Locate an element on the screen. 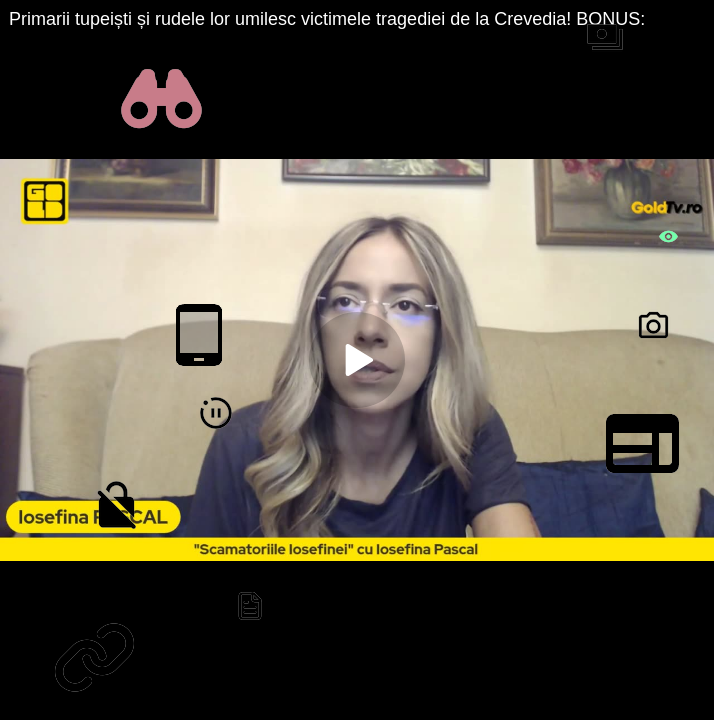  switch to tablet view or mode is located at coordinates (199, 335).